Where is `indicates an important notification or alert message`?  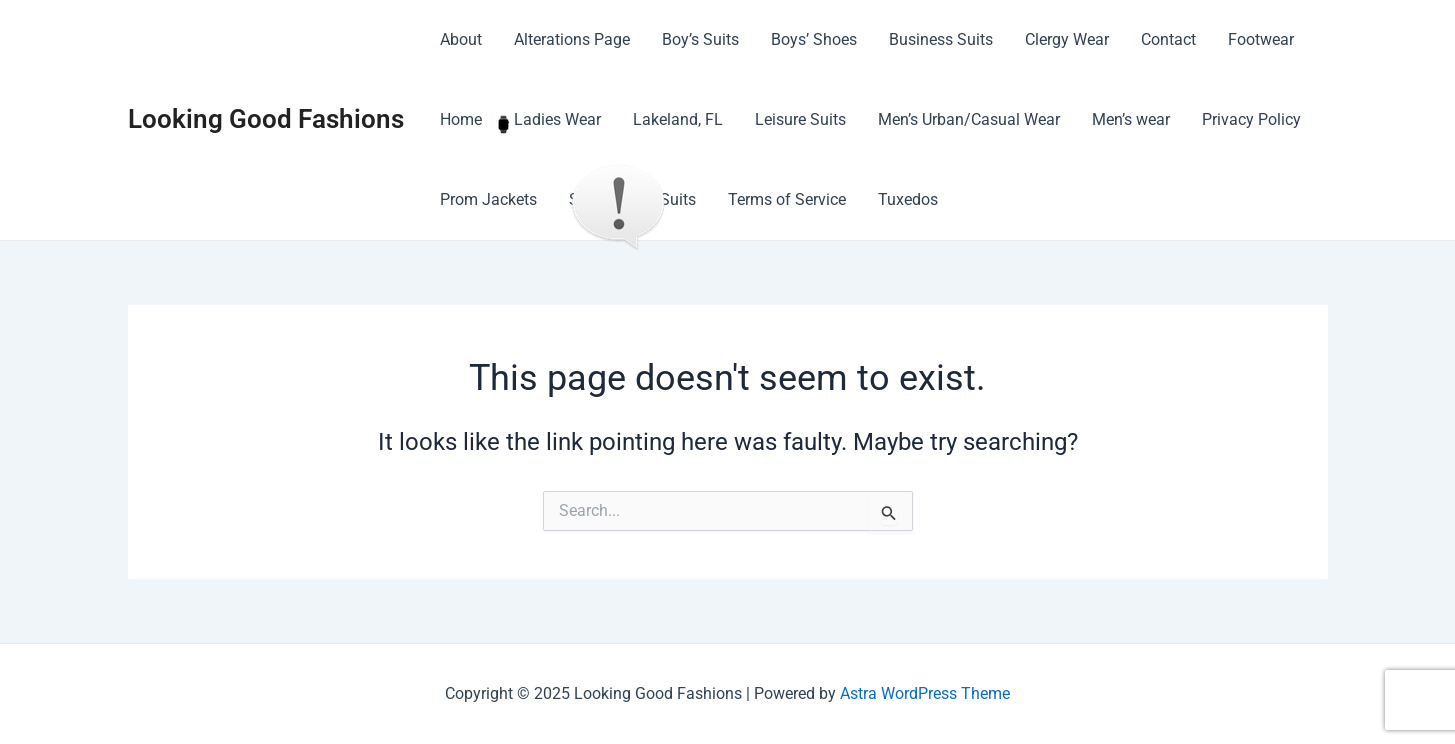 indicates an important notification or alert message is located at coordinates (619, 204).